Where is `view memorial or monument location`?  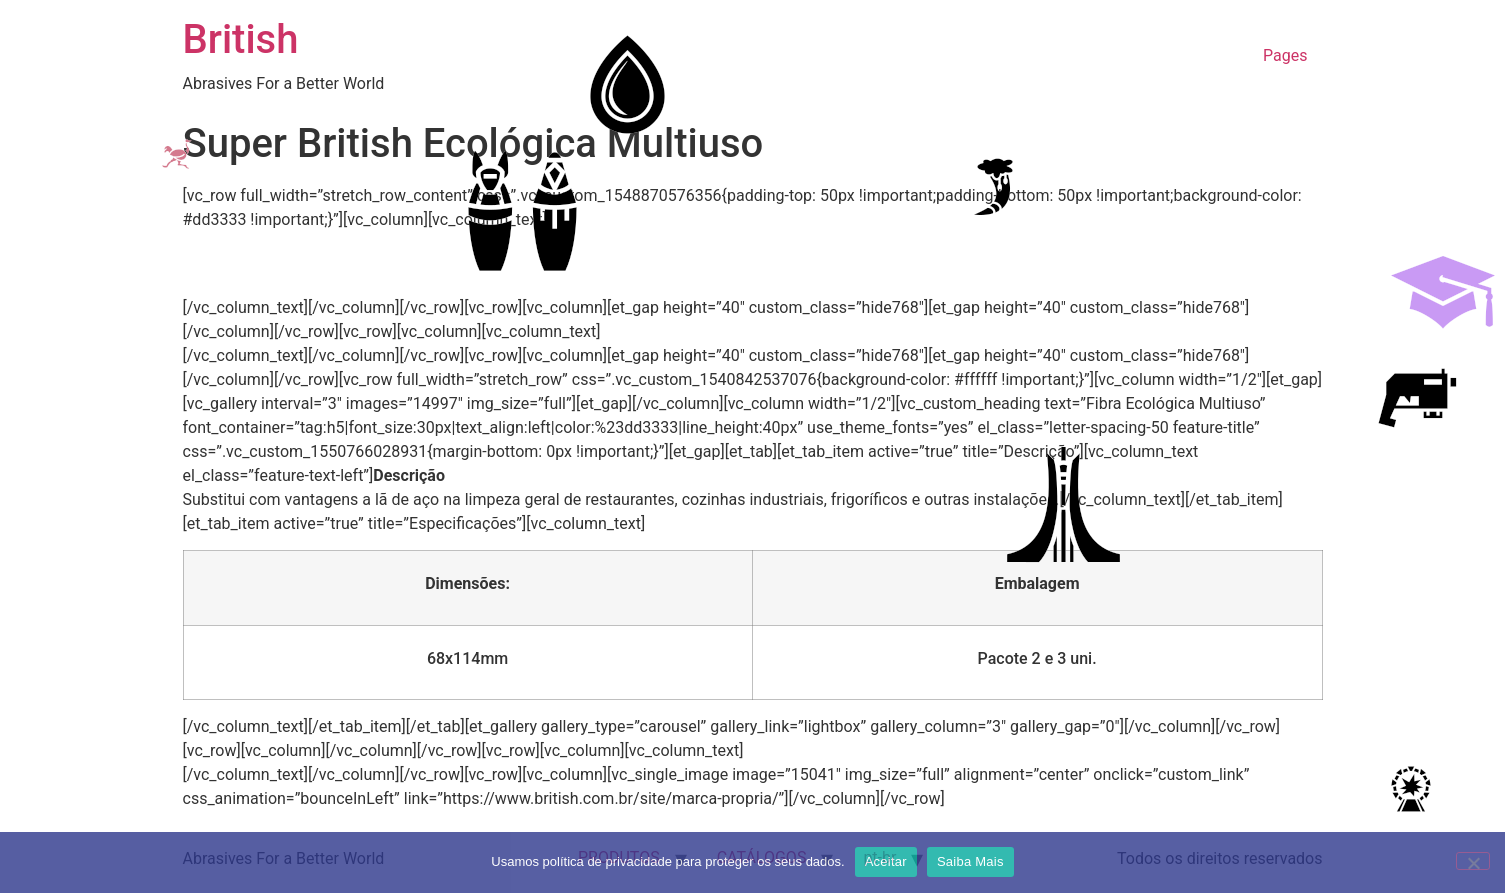 view memorial or monument location is located at coordinates (1063, 504).